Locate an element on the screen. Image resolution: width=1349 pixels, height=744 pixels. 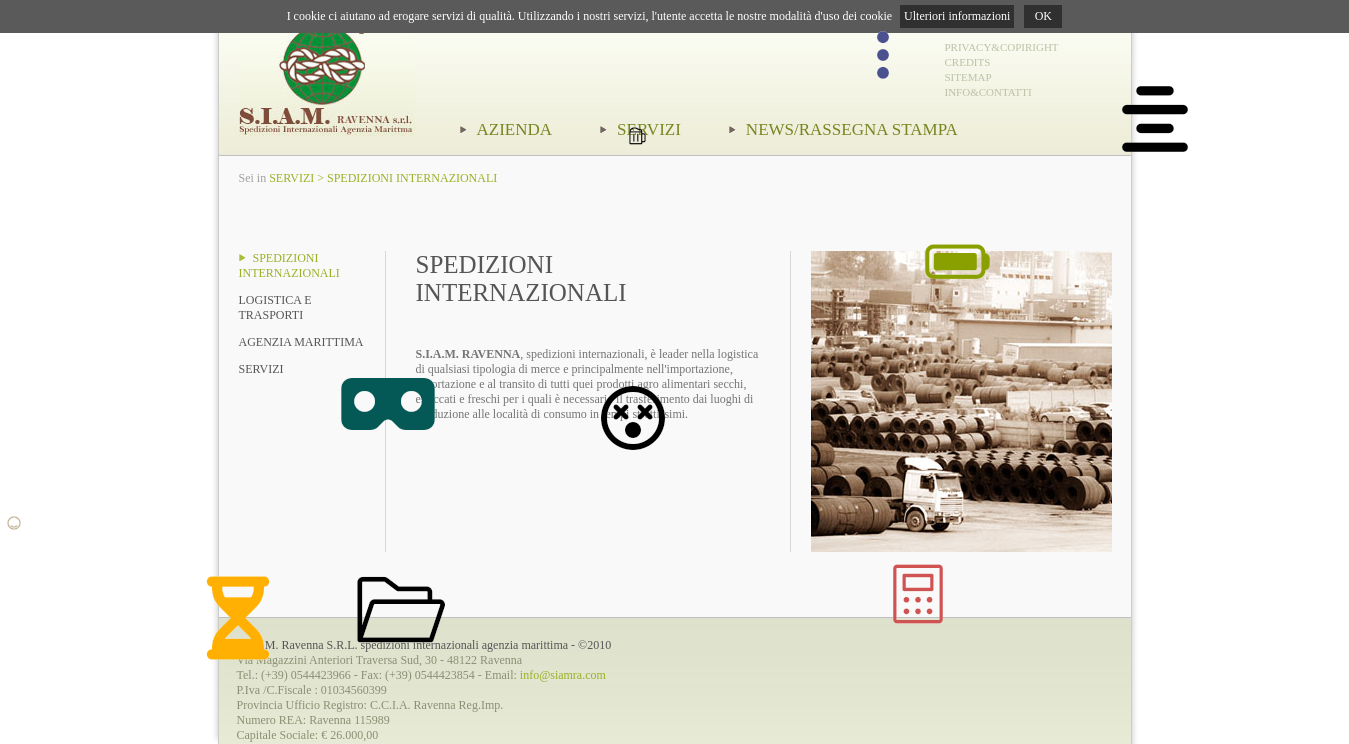
launch virtual reality mode is located at coordinates (388, 404).